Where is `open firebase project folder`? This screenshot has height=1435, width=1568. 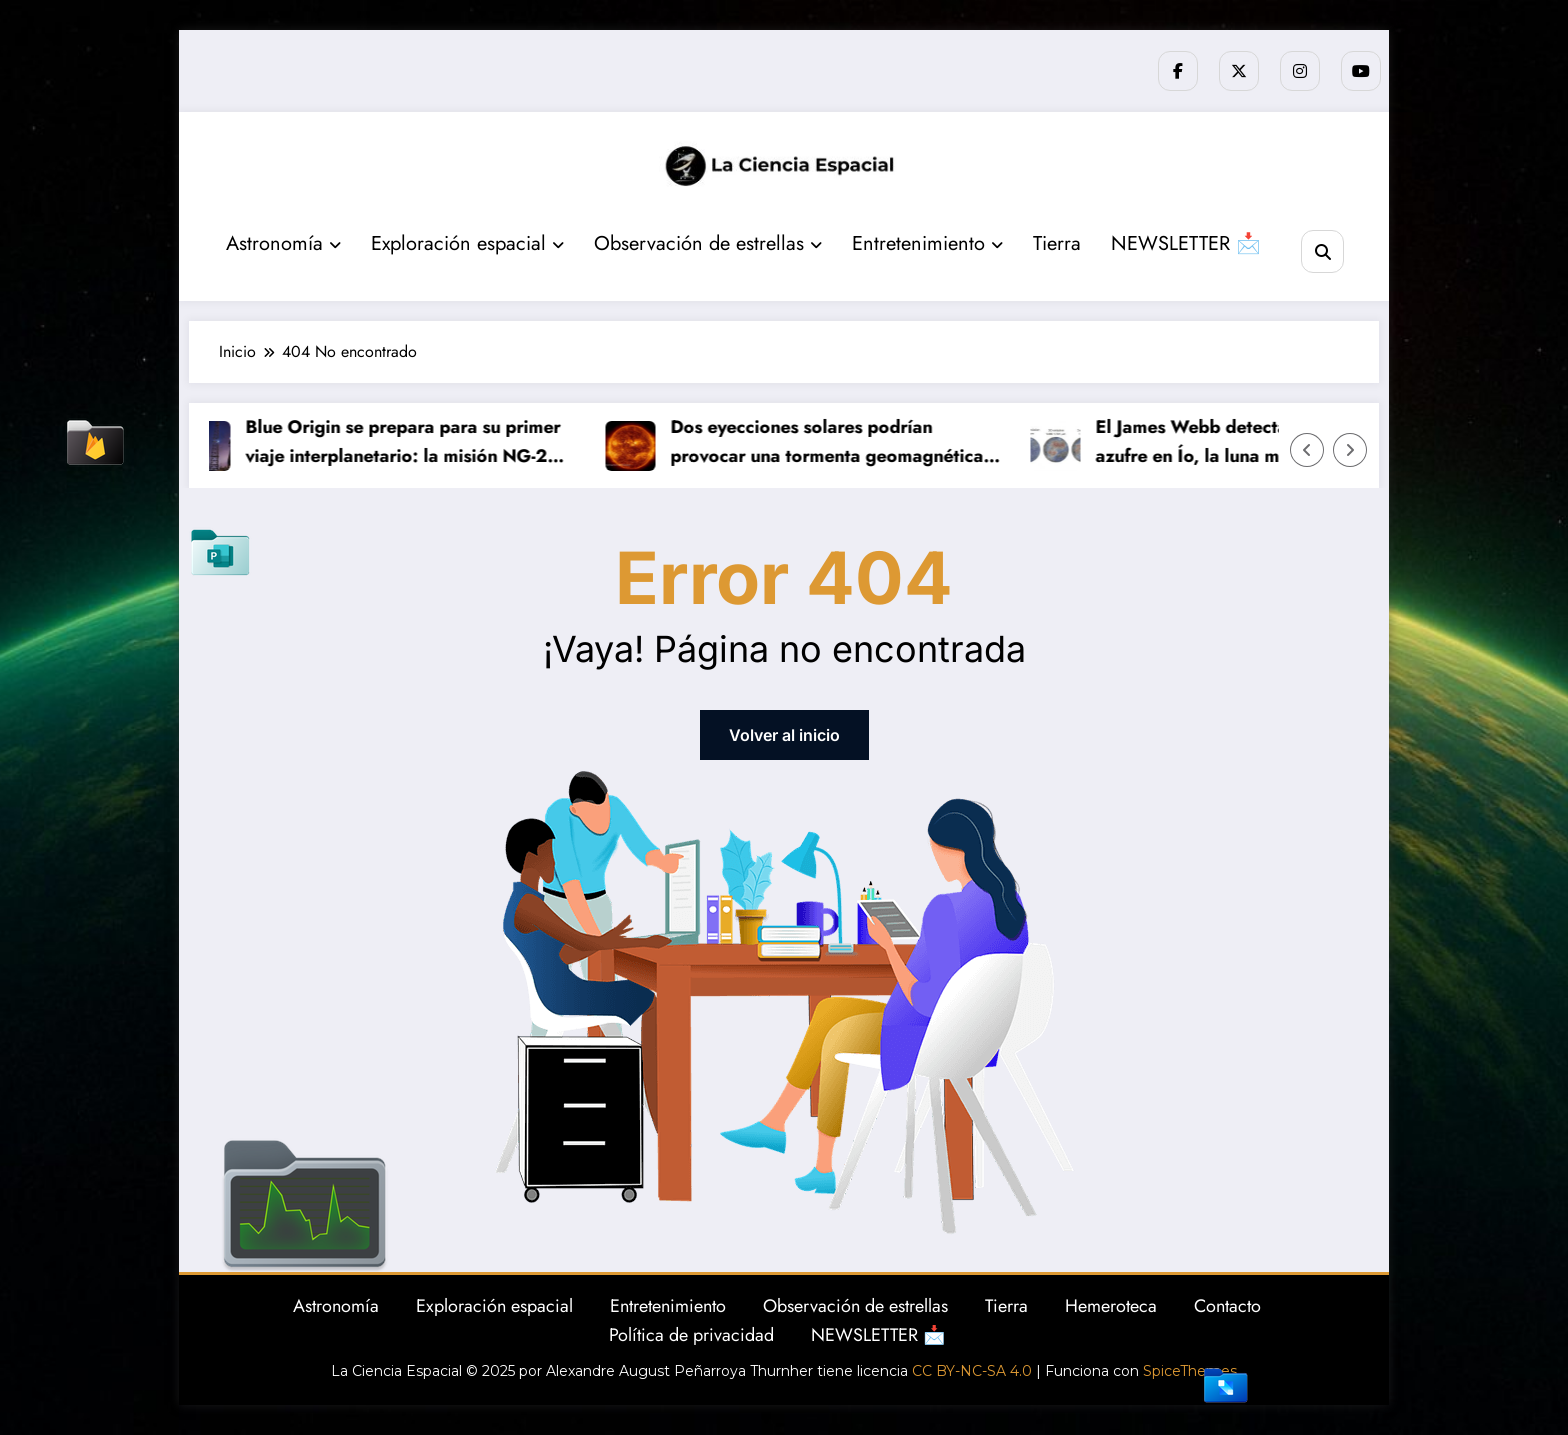 open firebase project folder is located at coordinates (95, 444).